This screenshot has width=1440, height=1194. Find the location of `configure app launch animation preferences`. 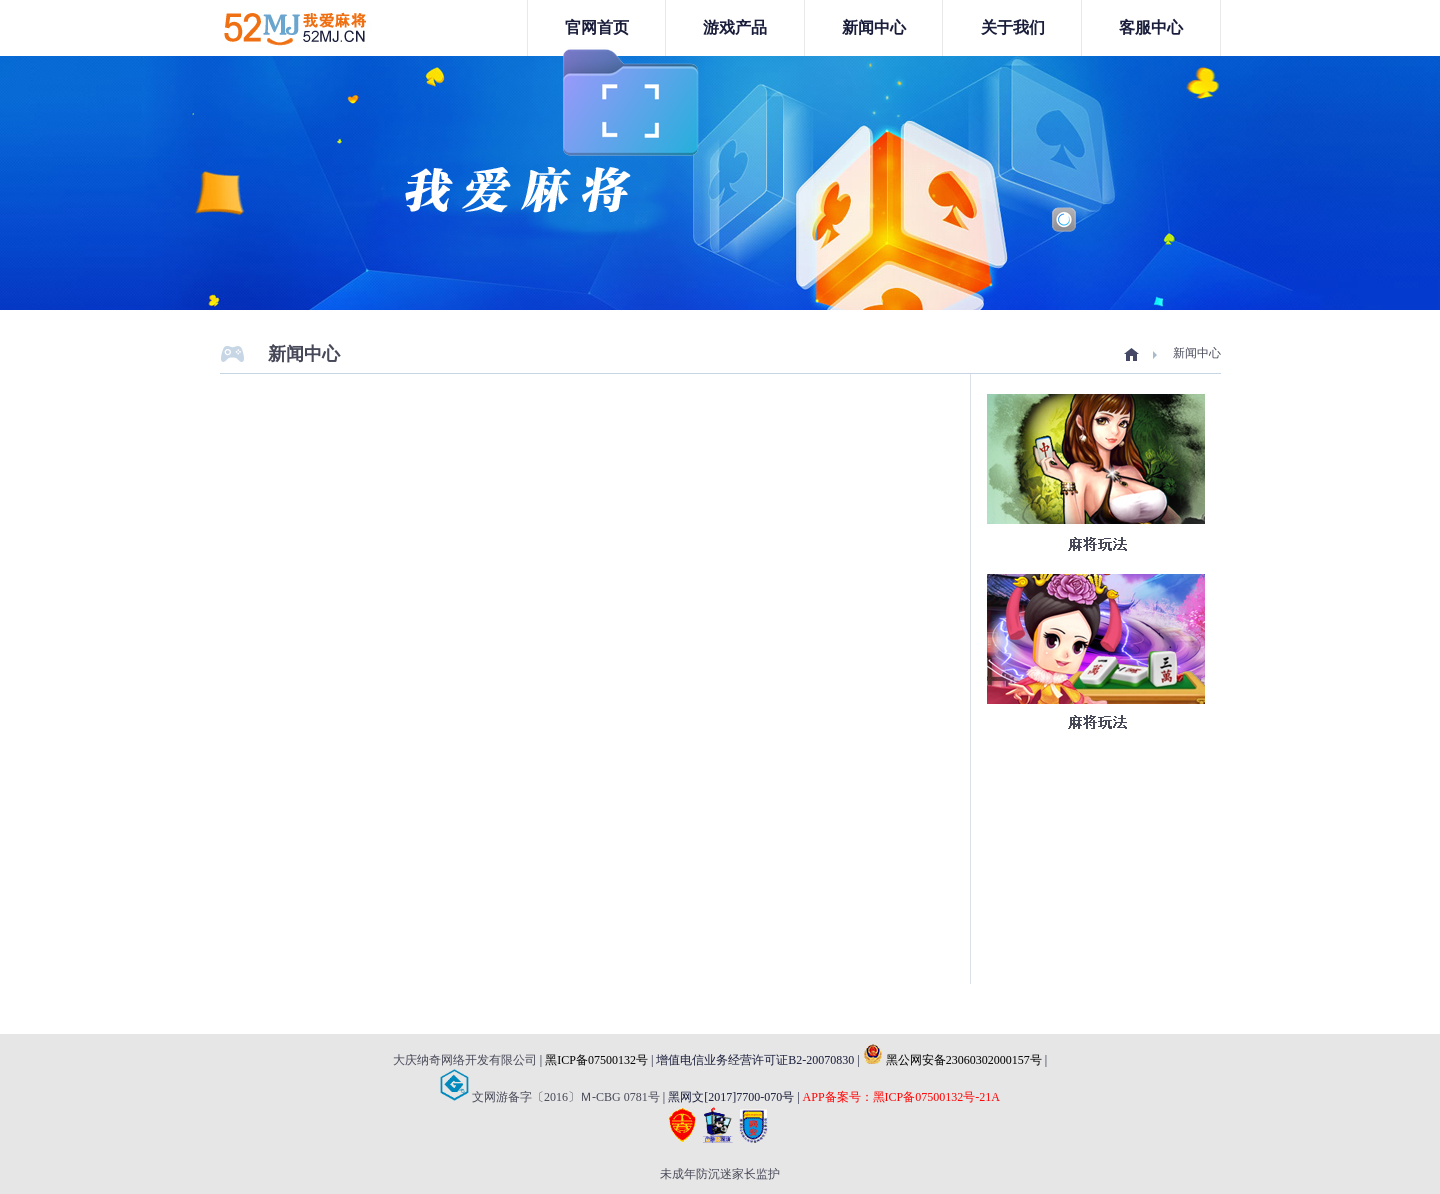

configure app launch animation preferences is located at coordinates (1064, 220).